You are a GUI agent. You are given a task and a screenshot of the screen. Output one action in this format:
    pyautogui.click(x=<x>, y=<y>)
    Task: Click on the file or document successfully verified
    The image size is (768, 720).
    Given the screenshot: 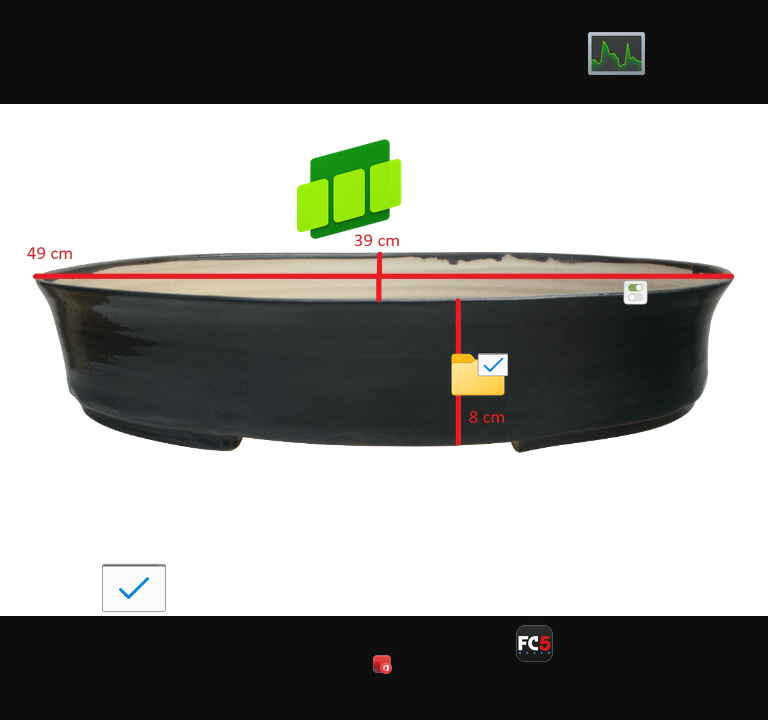 What is the action you would take?
    pyautogui.click(x=134, y=588)
    